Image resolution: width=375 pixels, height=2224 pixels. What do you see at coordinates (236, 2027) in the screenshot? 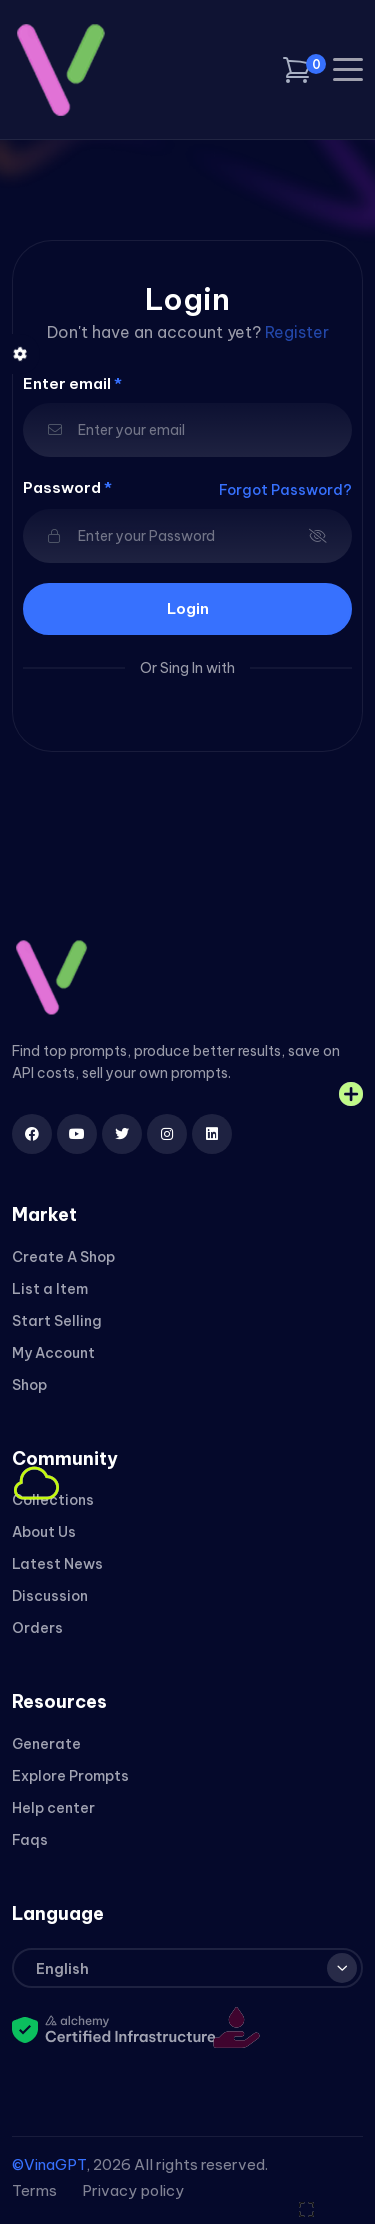
I see `access water conservation settings` at bounding box center [236, 2027].